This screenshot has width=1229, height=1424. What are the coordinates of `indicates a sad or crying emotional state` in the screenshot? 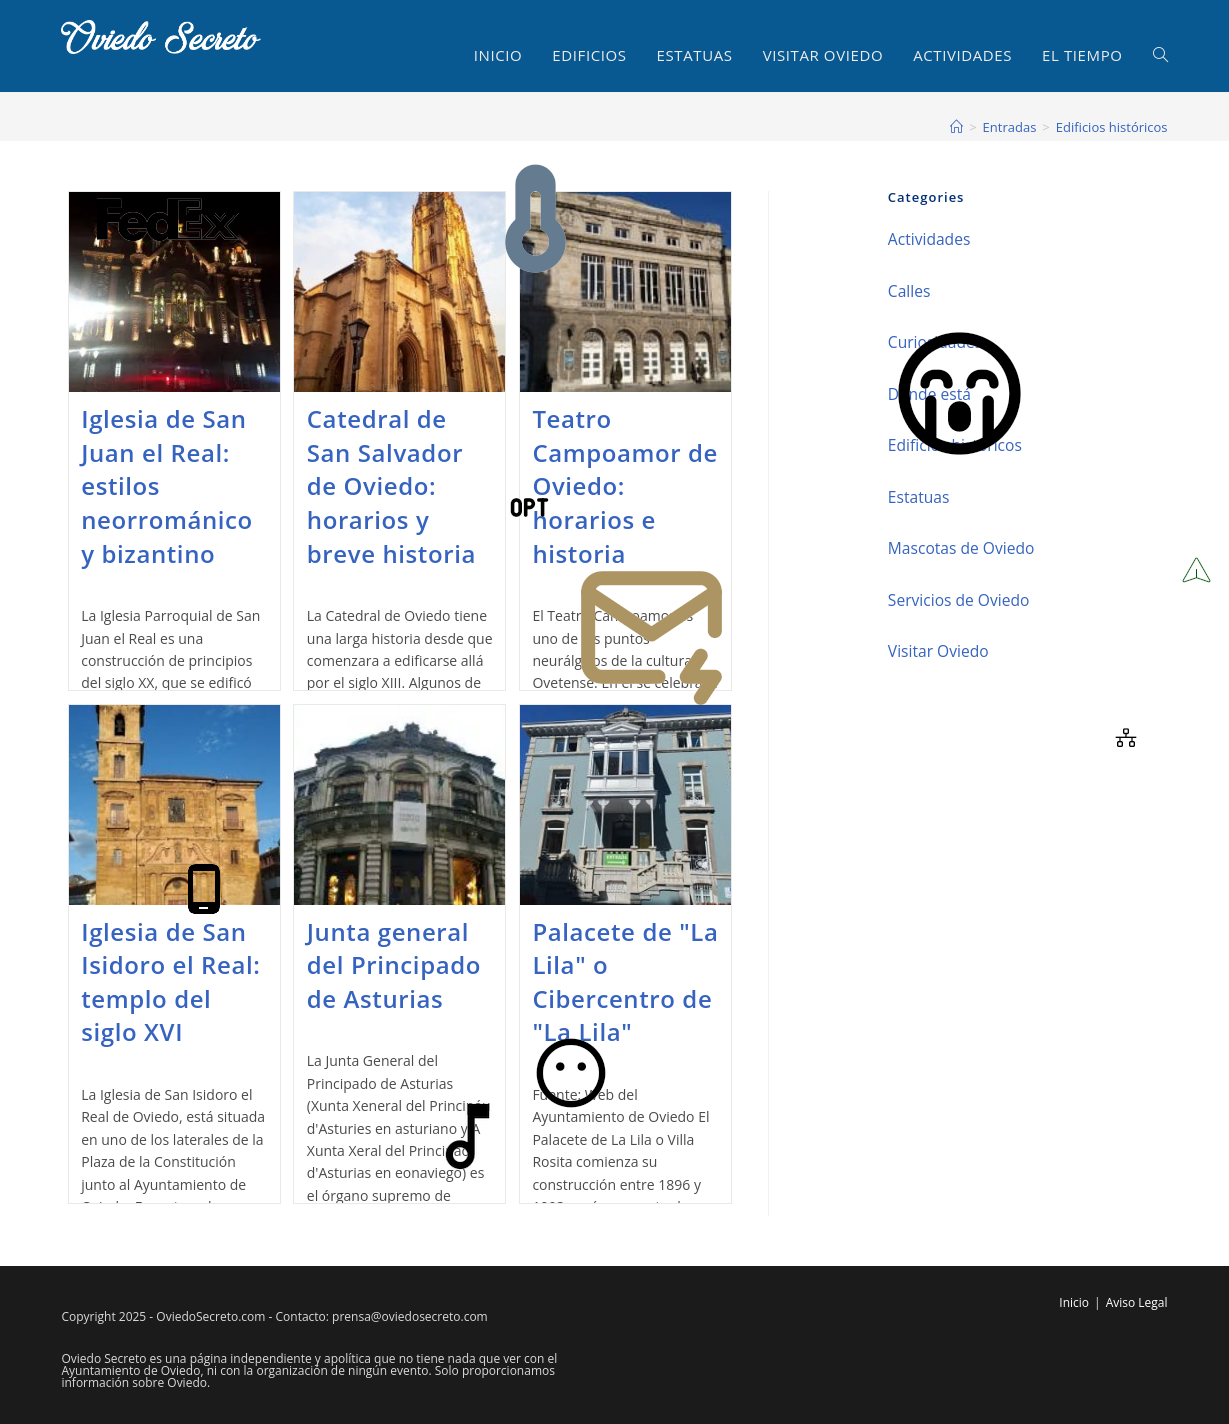 It's located at (959, 393).